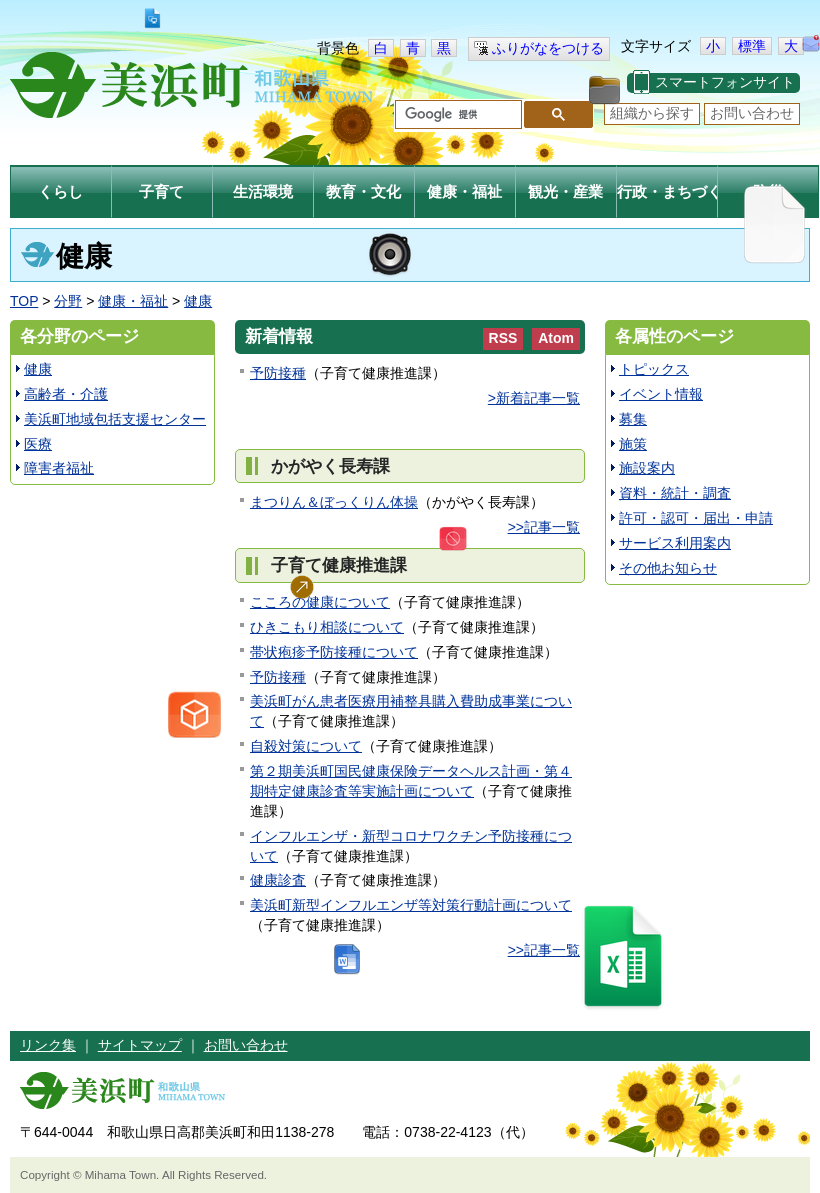 The height and width of the screenshot is (1193, 820). What do you see at coordinates (811, 44) in the screenshot?
I see `send an email message` at bounding box center [811, 44].